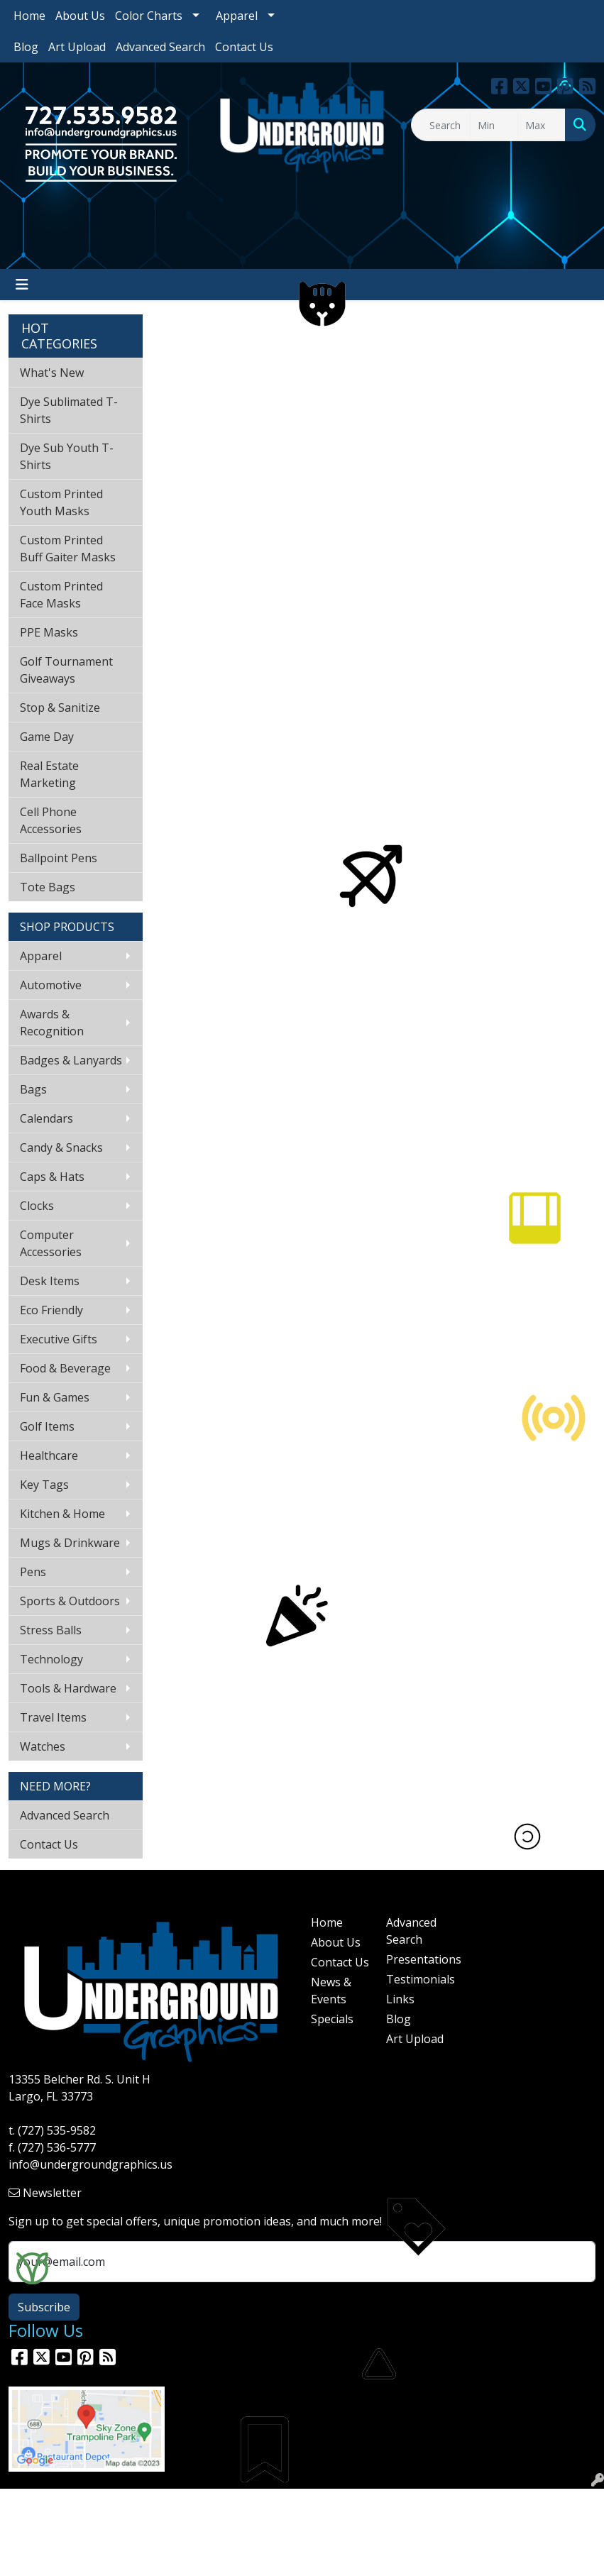  Describe the element at coordinates (370, 876) in the screenshot. I see `archery or bow-related feature` at that location.